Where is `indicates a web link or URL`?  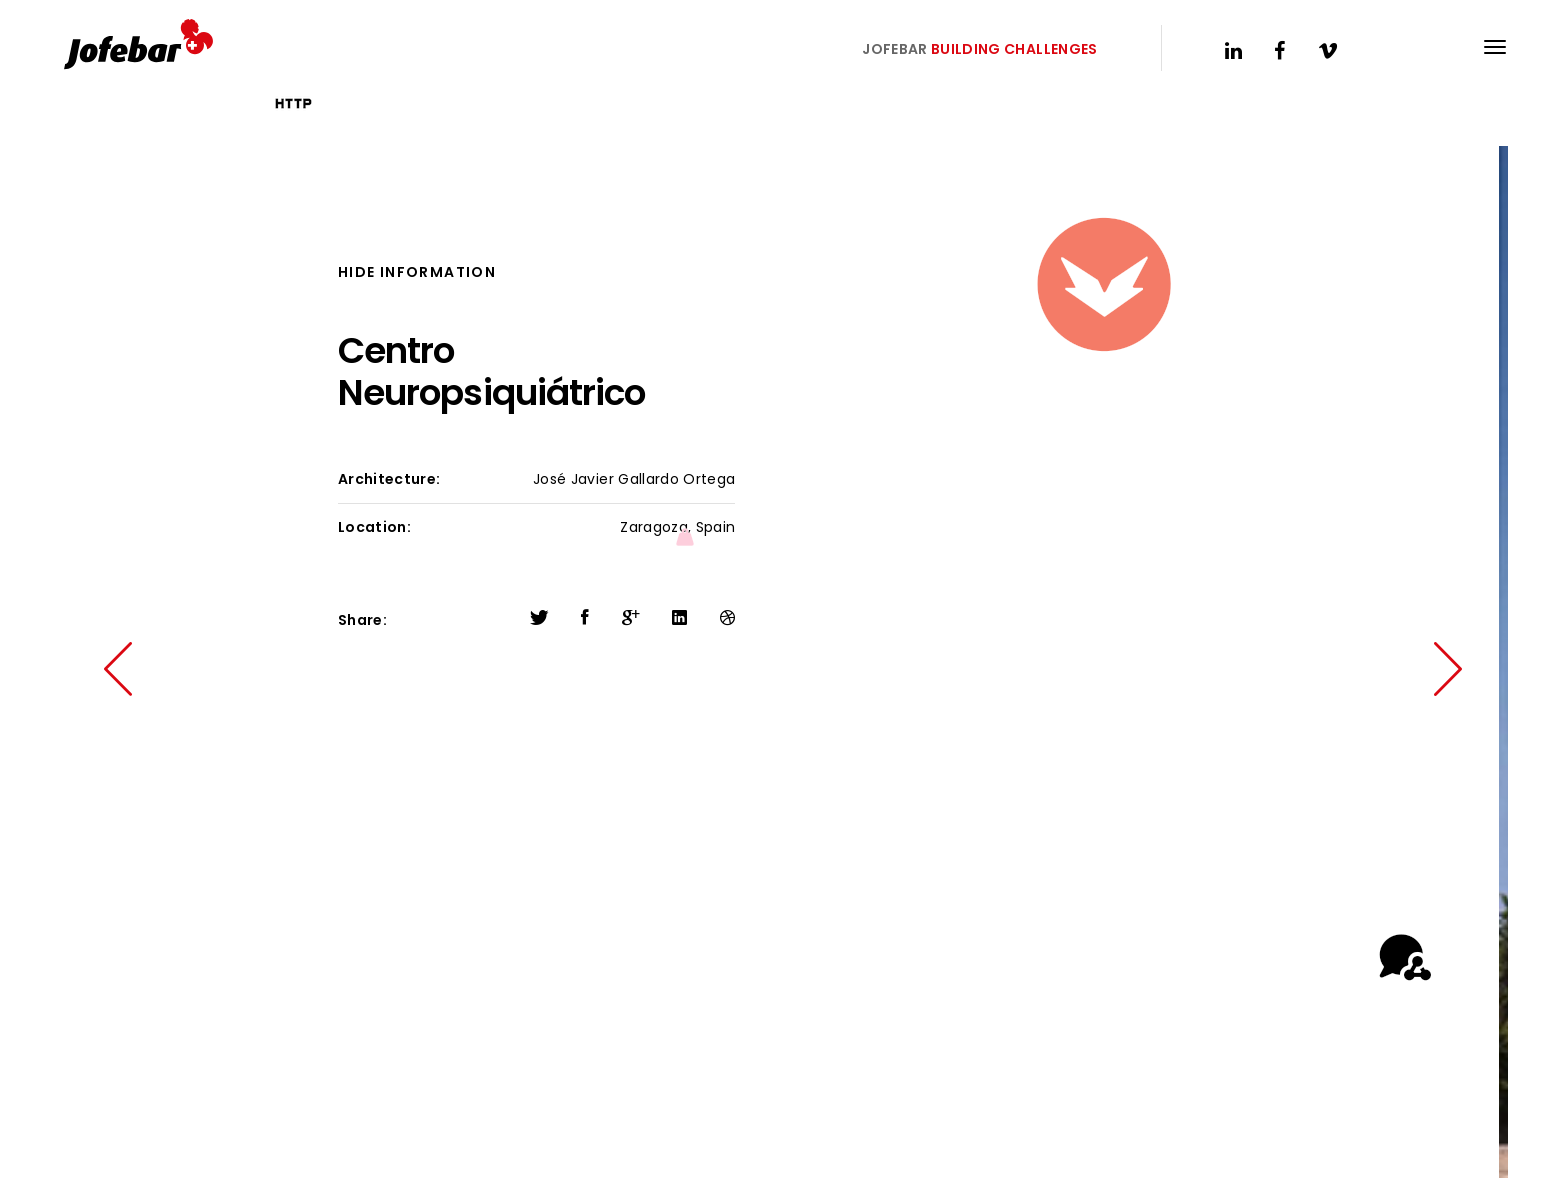
indicates a web link or URL is located at coordinates (293, 103).